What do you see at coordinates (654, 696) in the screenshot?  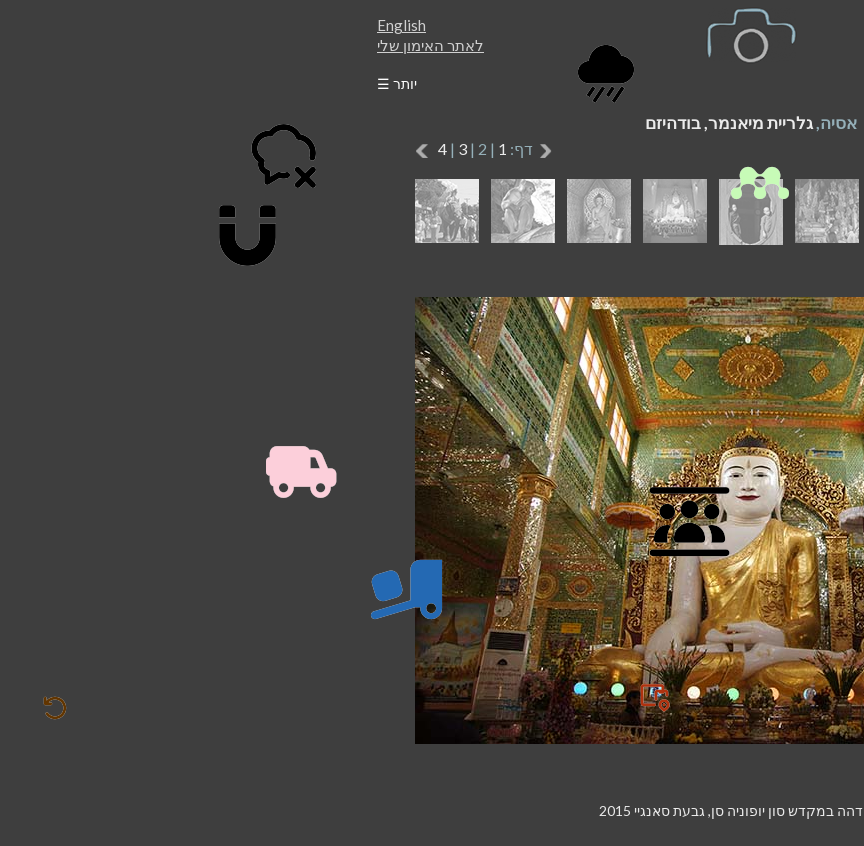 I see `pin a device to your favorites` at bounding box center [654, 696].